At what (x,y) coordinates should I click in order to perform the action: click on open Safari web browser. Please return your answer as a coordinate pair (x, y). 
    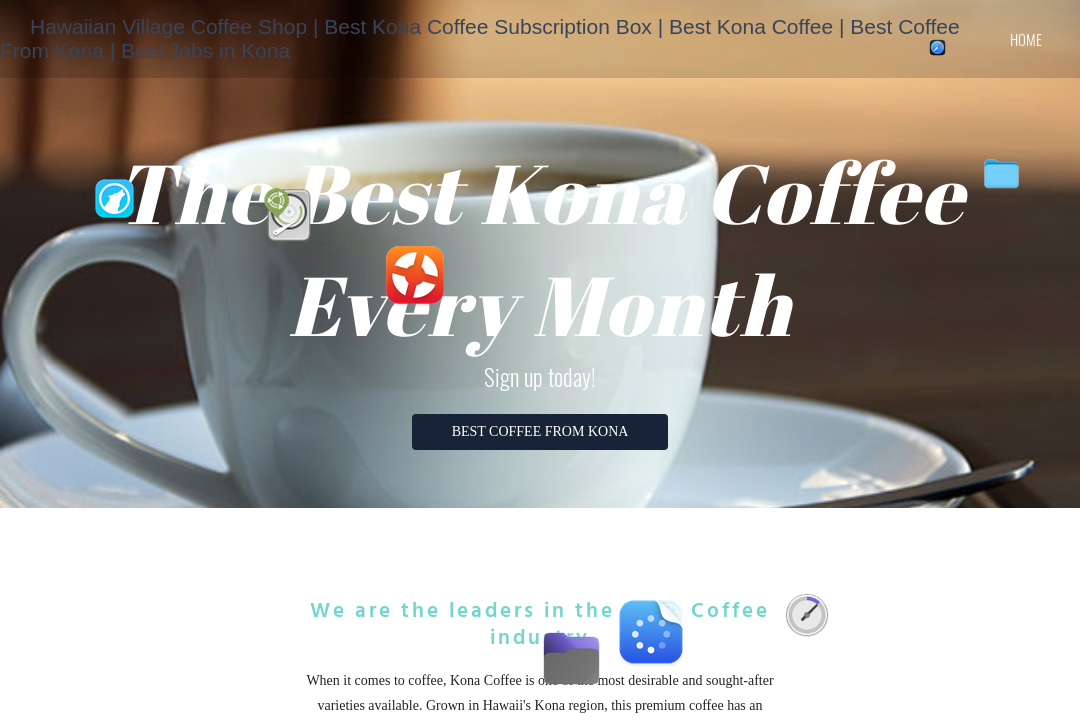
    Looking at the image, I should click on (937, 47).